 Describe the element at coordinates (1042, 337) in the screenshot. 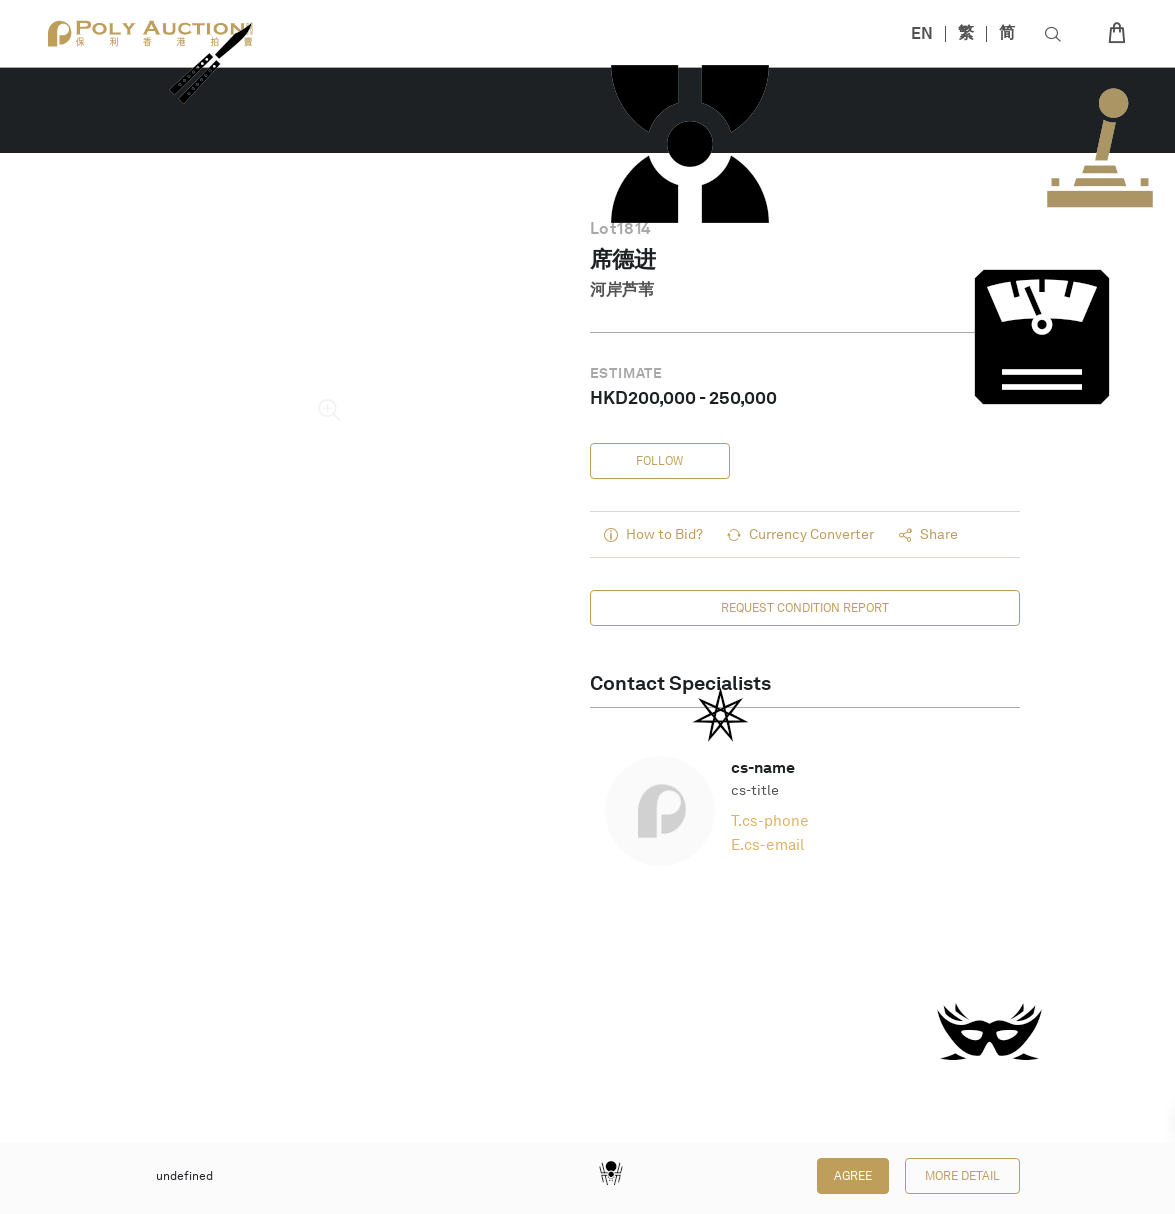

I see `view weight or body metrics` at that location.